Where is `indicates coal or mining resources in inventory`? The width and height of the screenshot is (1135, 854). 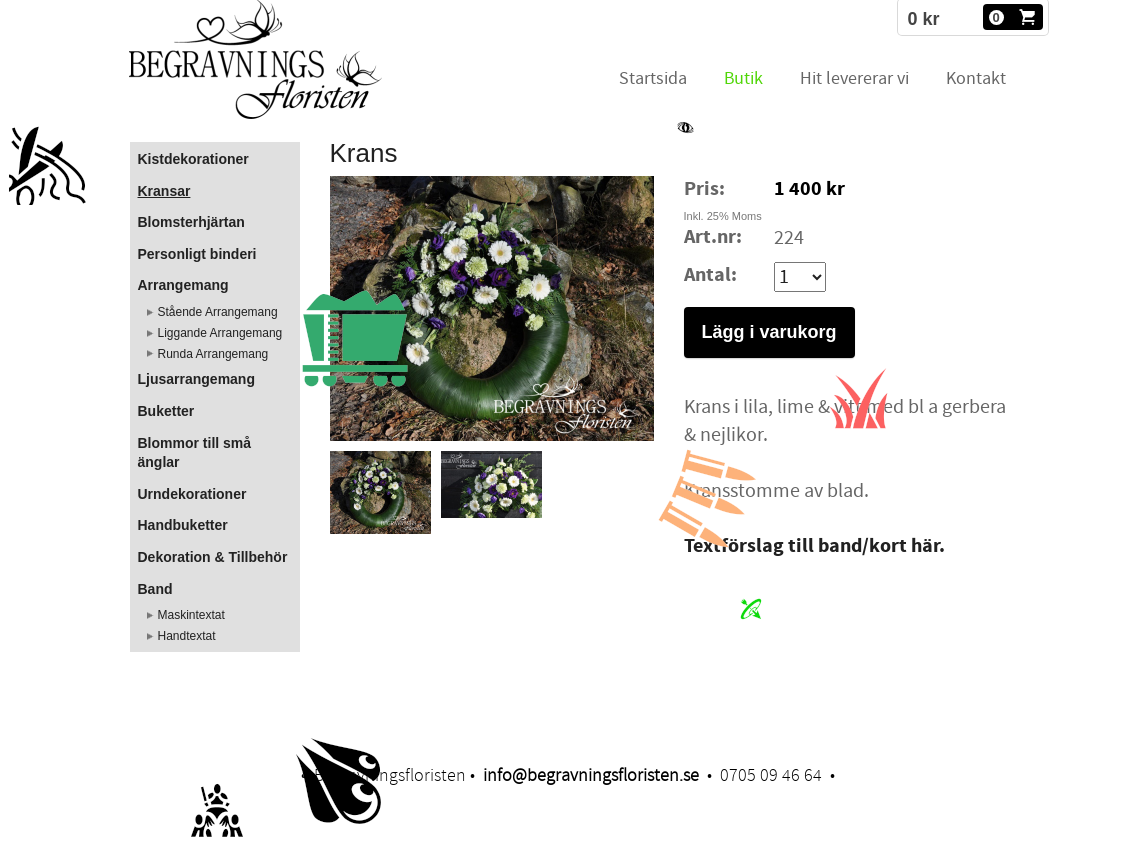
indicates coal or mining resources in inventory is located at coordinates (355, 334).